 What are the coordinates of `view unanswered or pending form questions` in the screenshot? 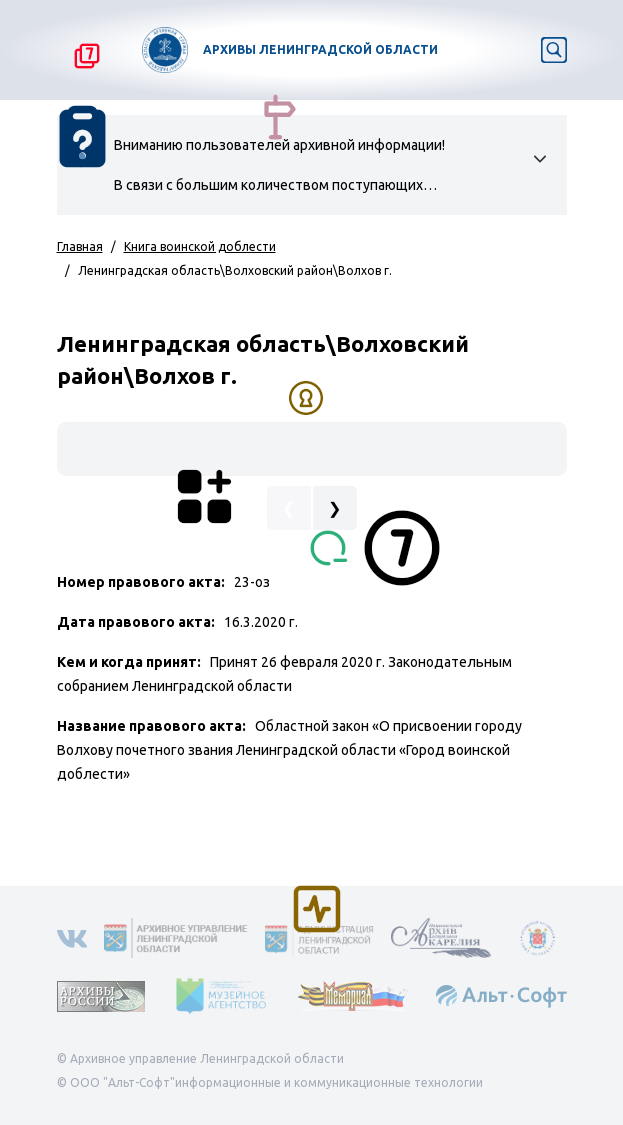 It's located at (82, 136).